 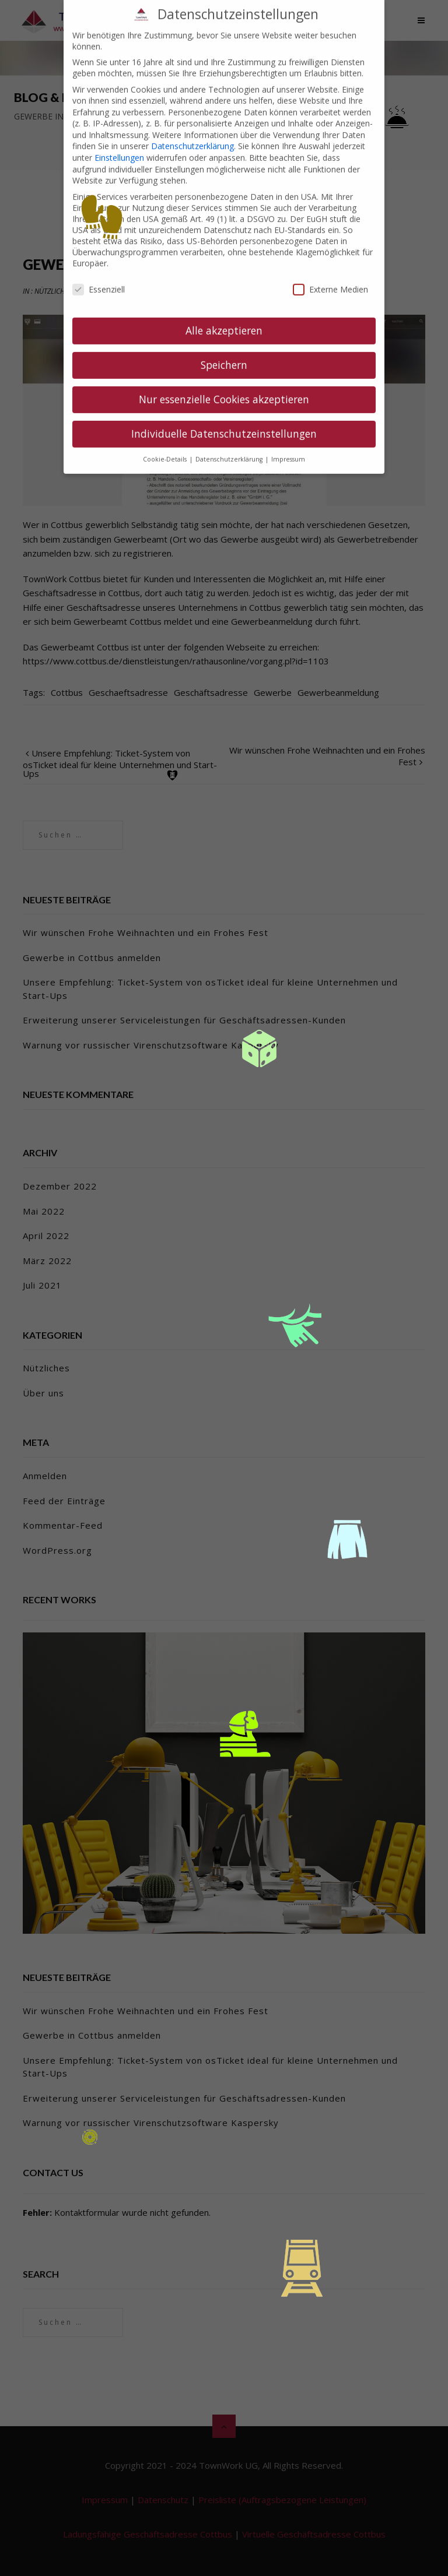 I want to click on browse skirts in clothing catalog, so click(x=347, y=1539).